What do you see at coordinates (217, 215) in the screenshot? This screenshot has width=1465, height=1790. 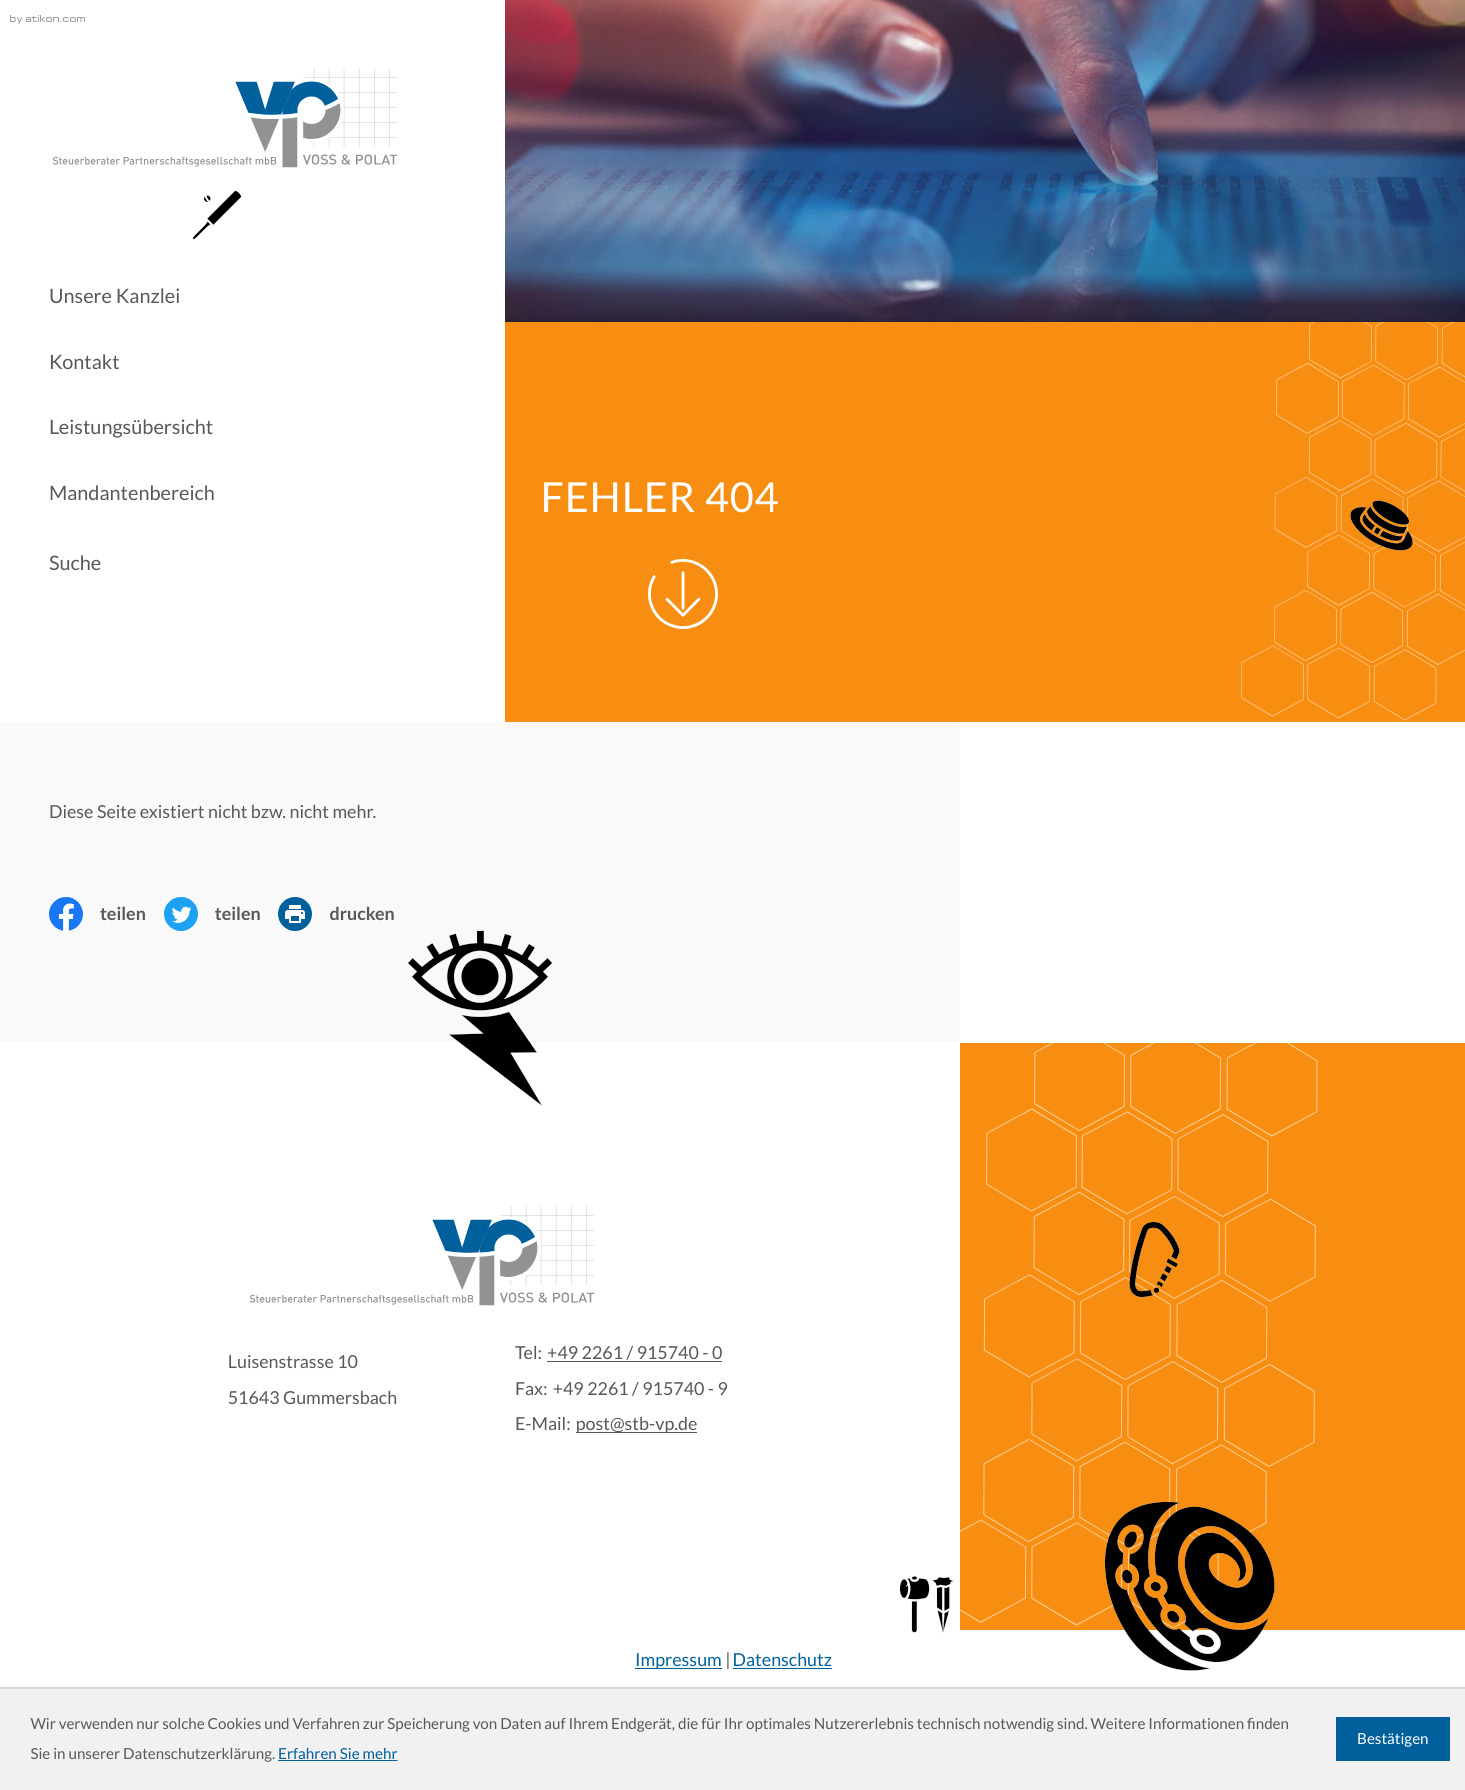 I see `access cricket game or sports content` at bounding box center [217, 215].